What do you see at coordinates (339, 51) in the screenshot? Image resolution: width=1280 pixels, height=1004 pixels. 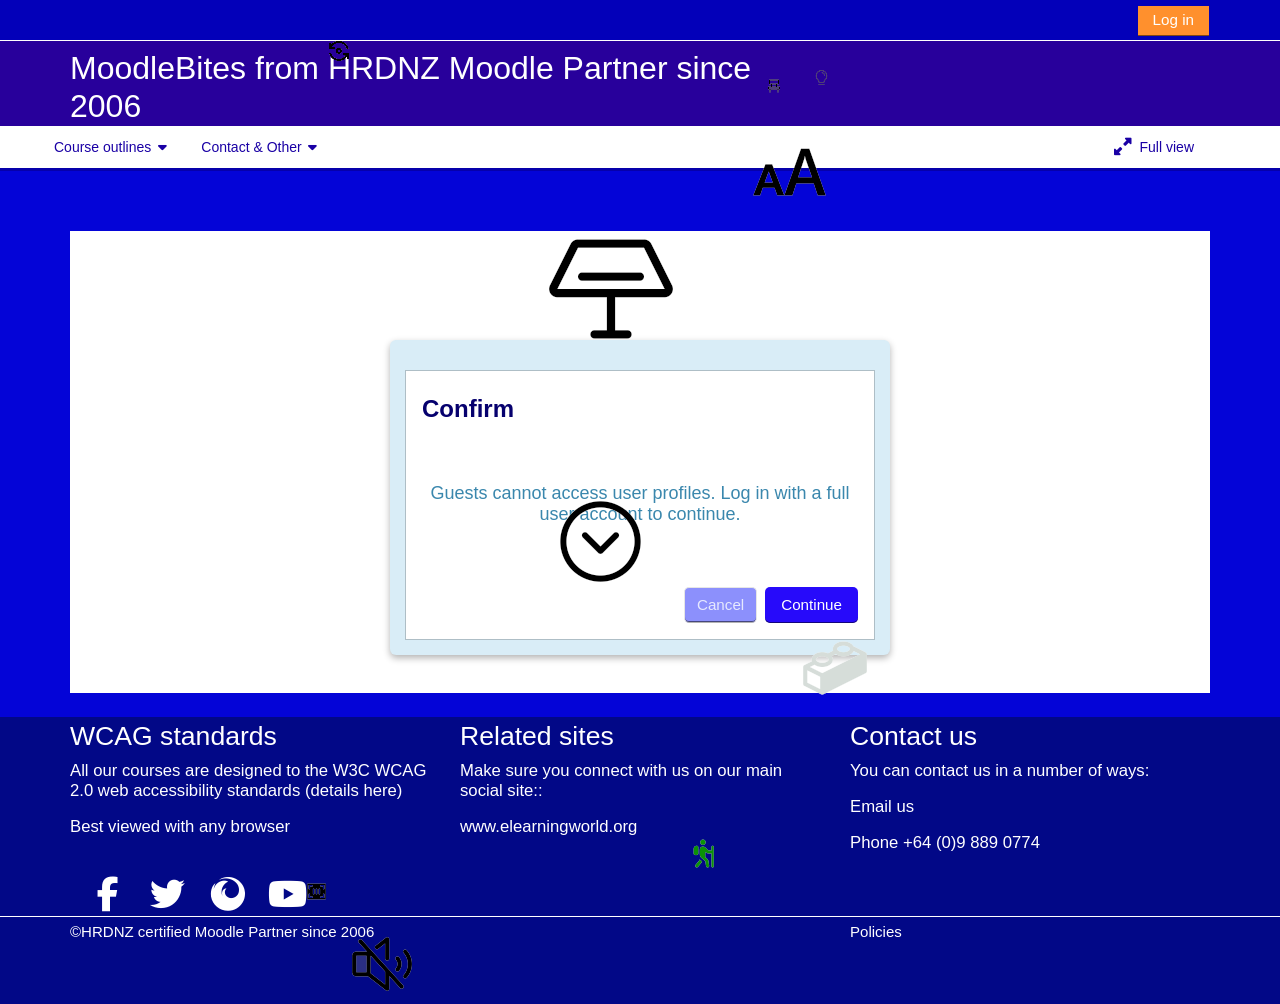 I see `switch between front and rear camera` at bounding box center [339, 51].